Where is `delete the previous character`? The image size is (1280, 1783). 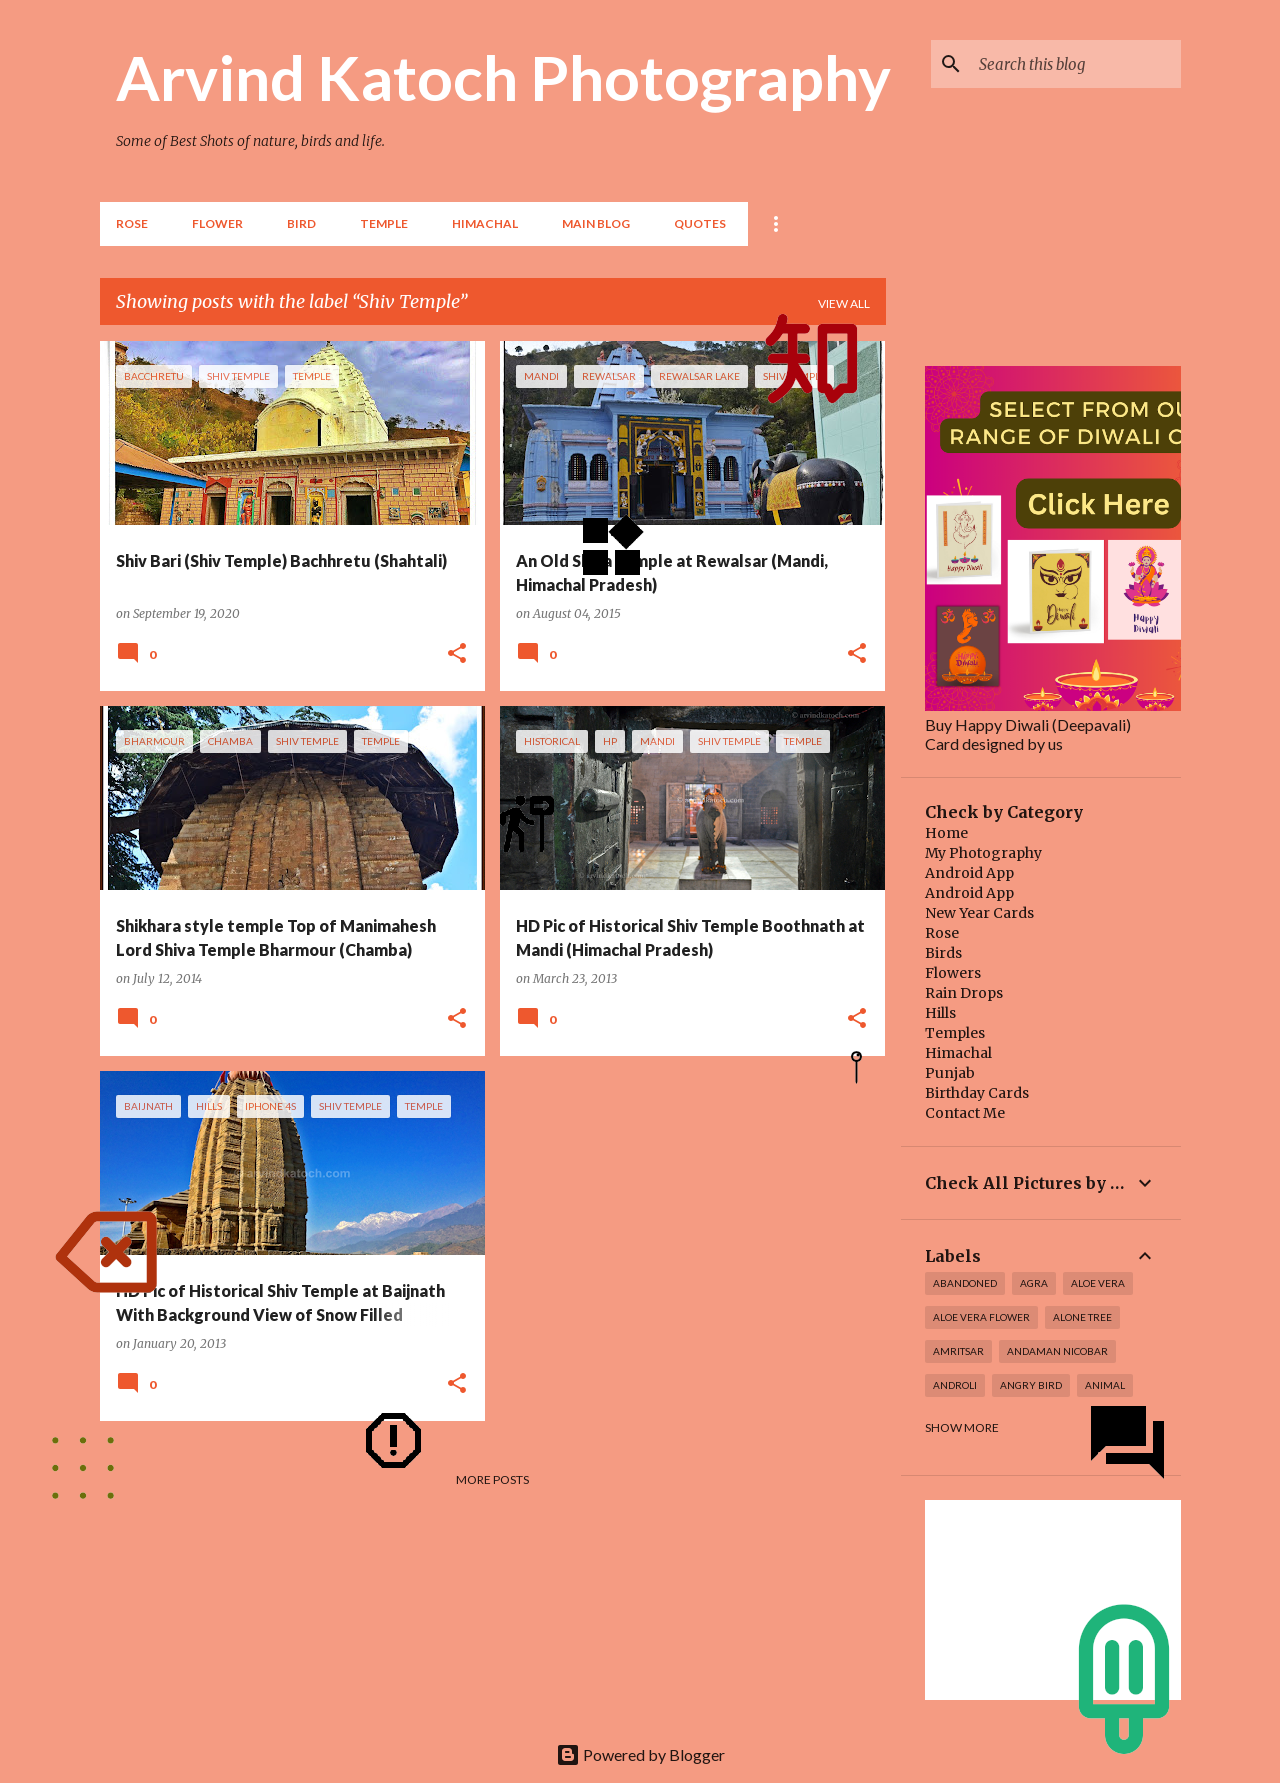 delete the previous character is located at coordinates (106, 1252).